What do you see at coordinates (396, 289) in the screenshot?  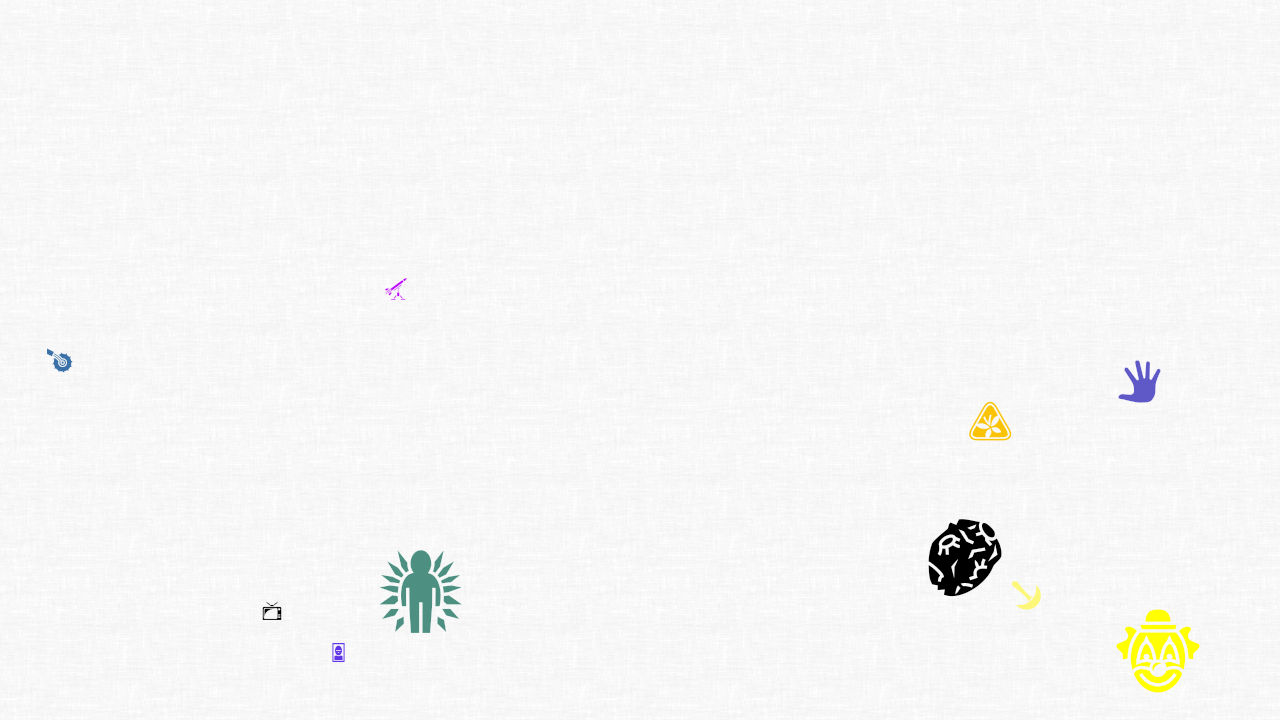 I see `launch missile attack in game` at bounding box center [396, 289].